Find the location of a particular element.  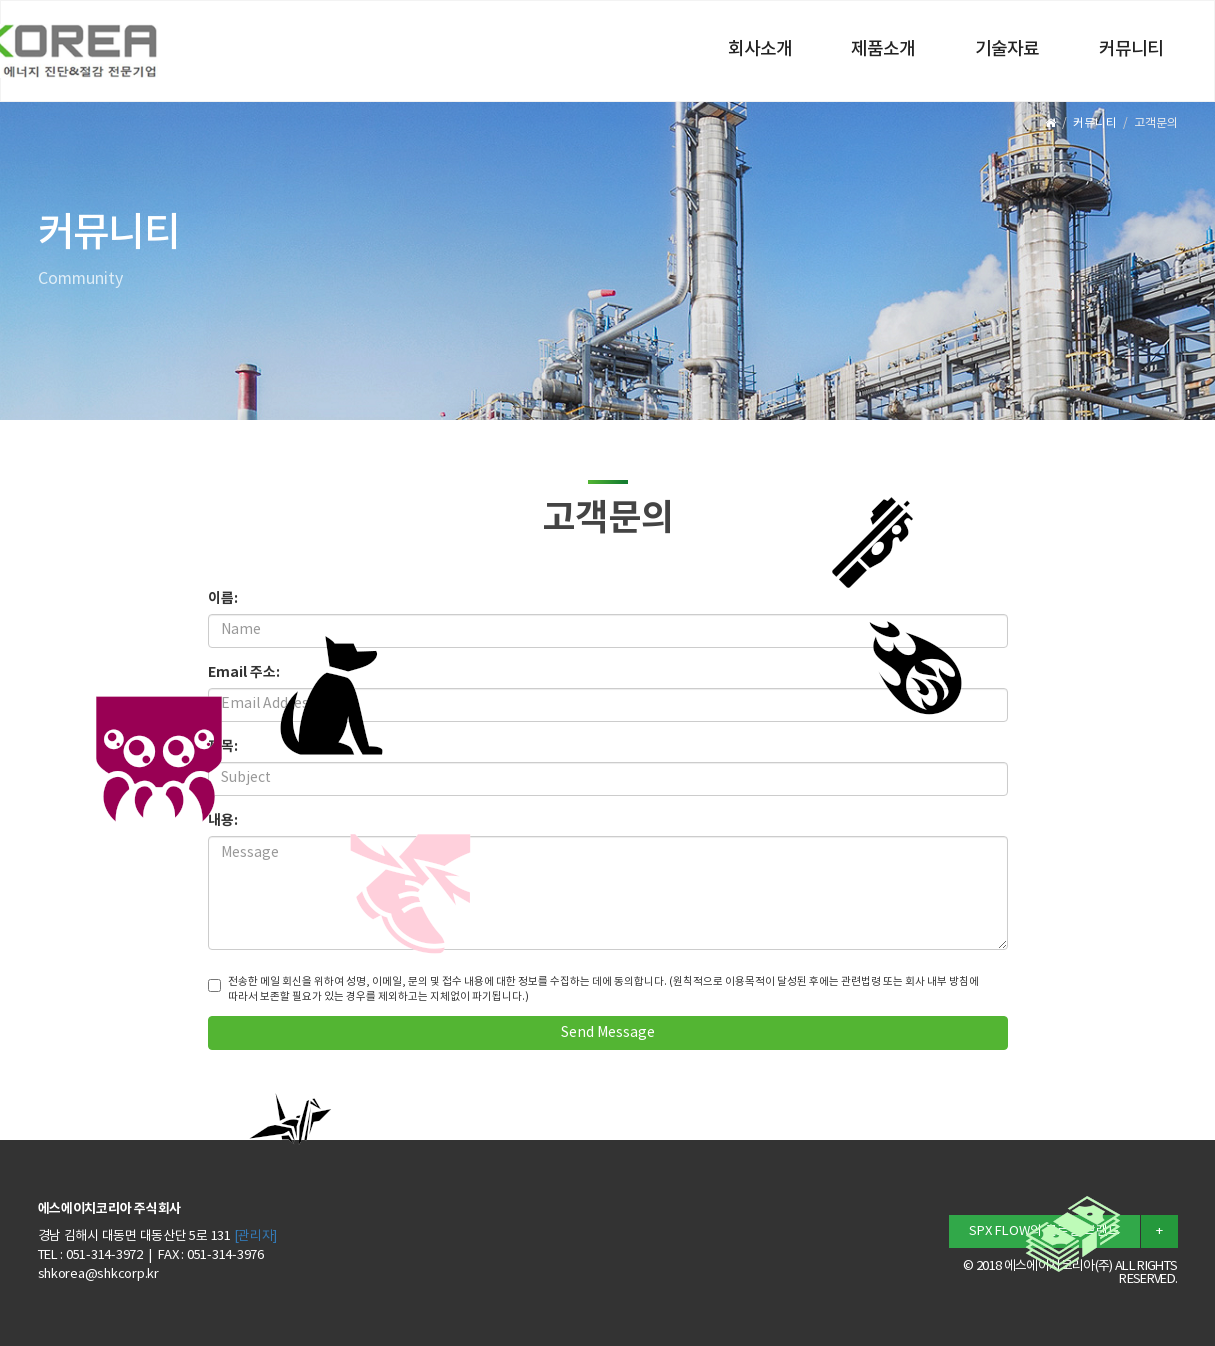

spider or arachnid enemy character in a game is located at coordinates (159, 759).